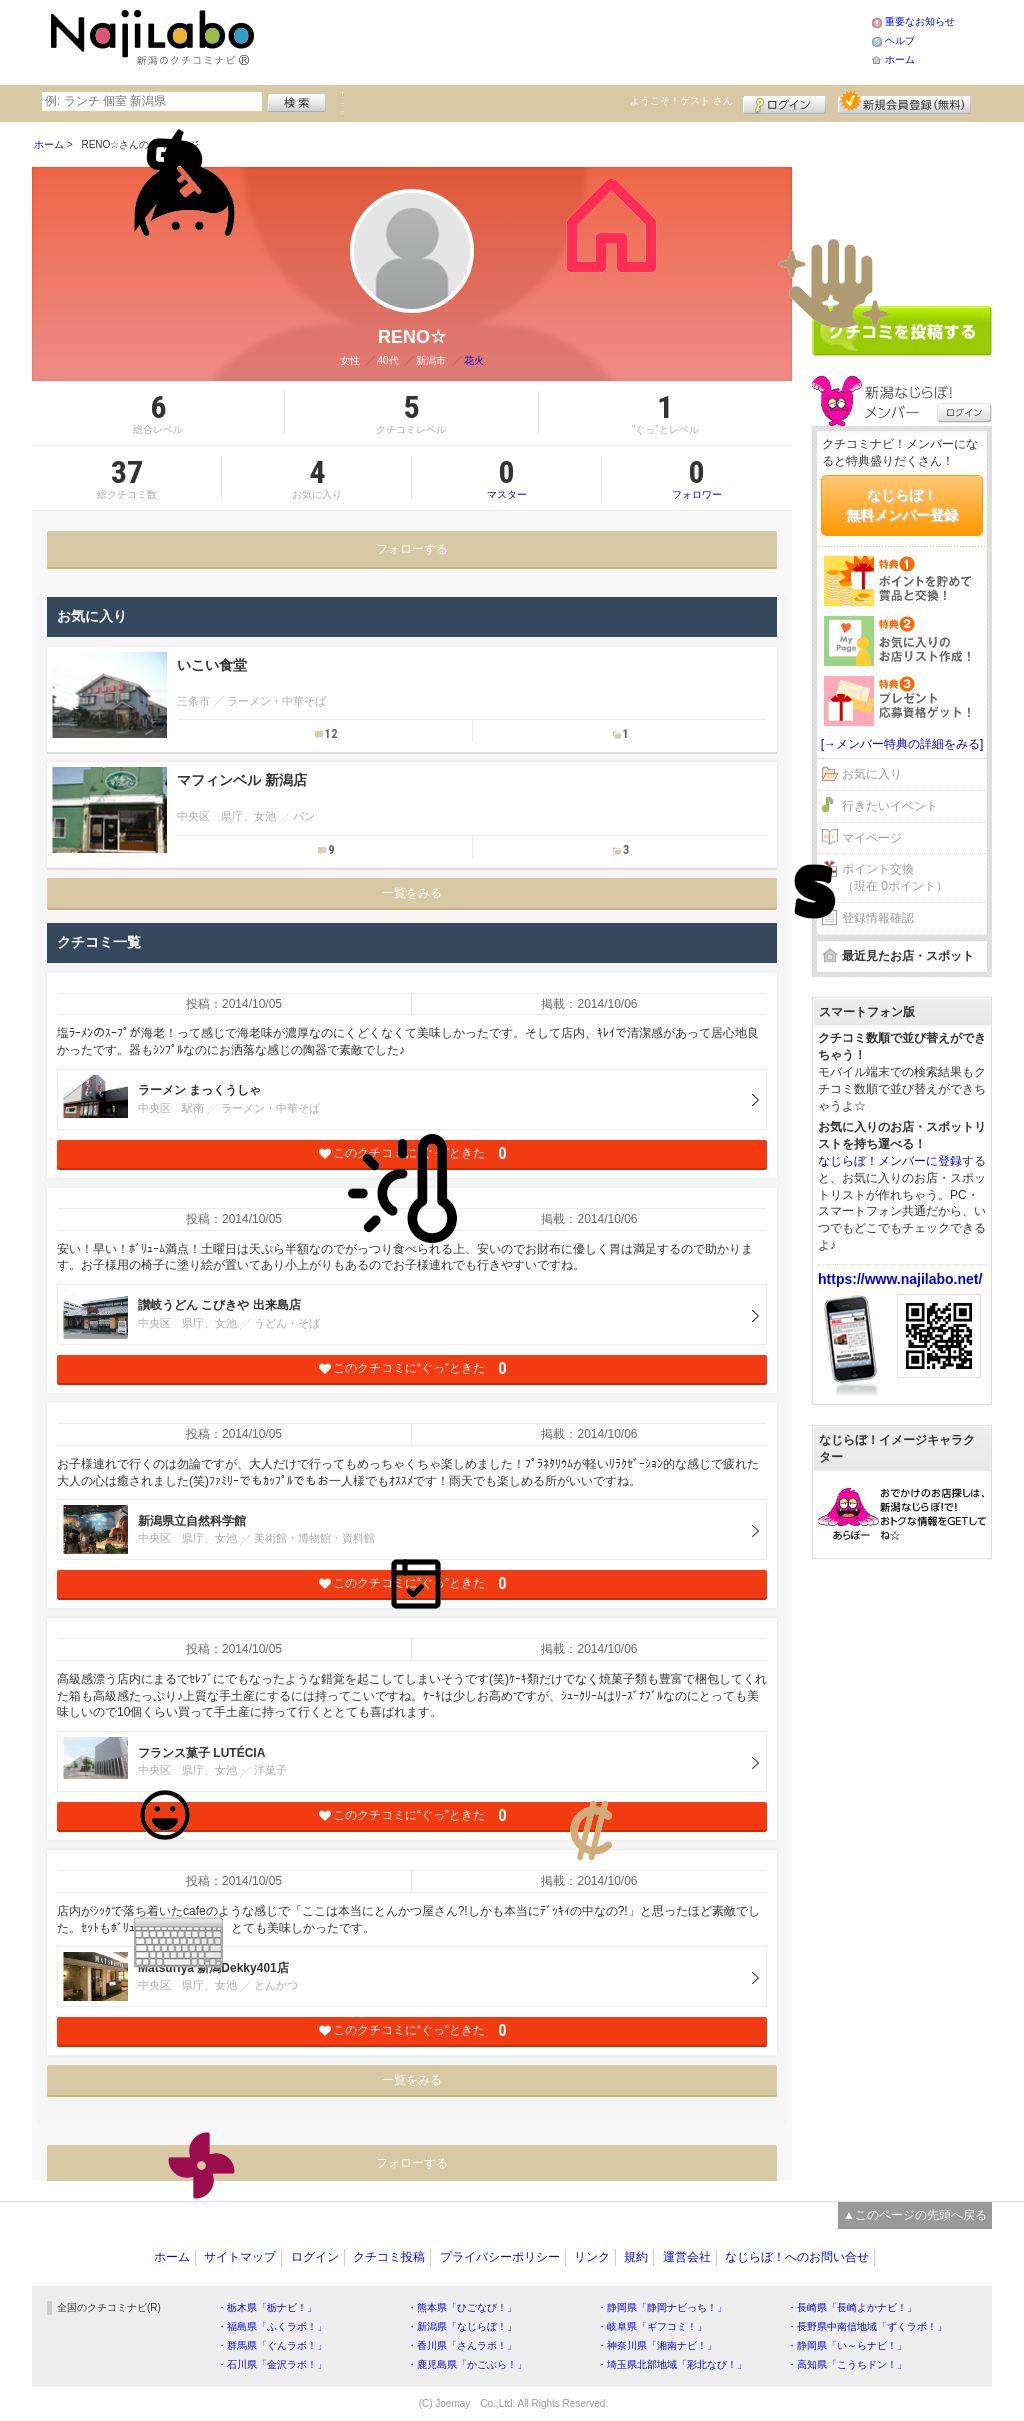 The height and width of the screenshot is (2421, 1024). Describe the element at coordinates (813, 891) in the screenshot. I see `connect to stripe payment processing` at that location.